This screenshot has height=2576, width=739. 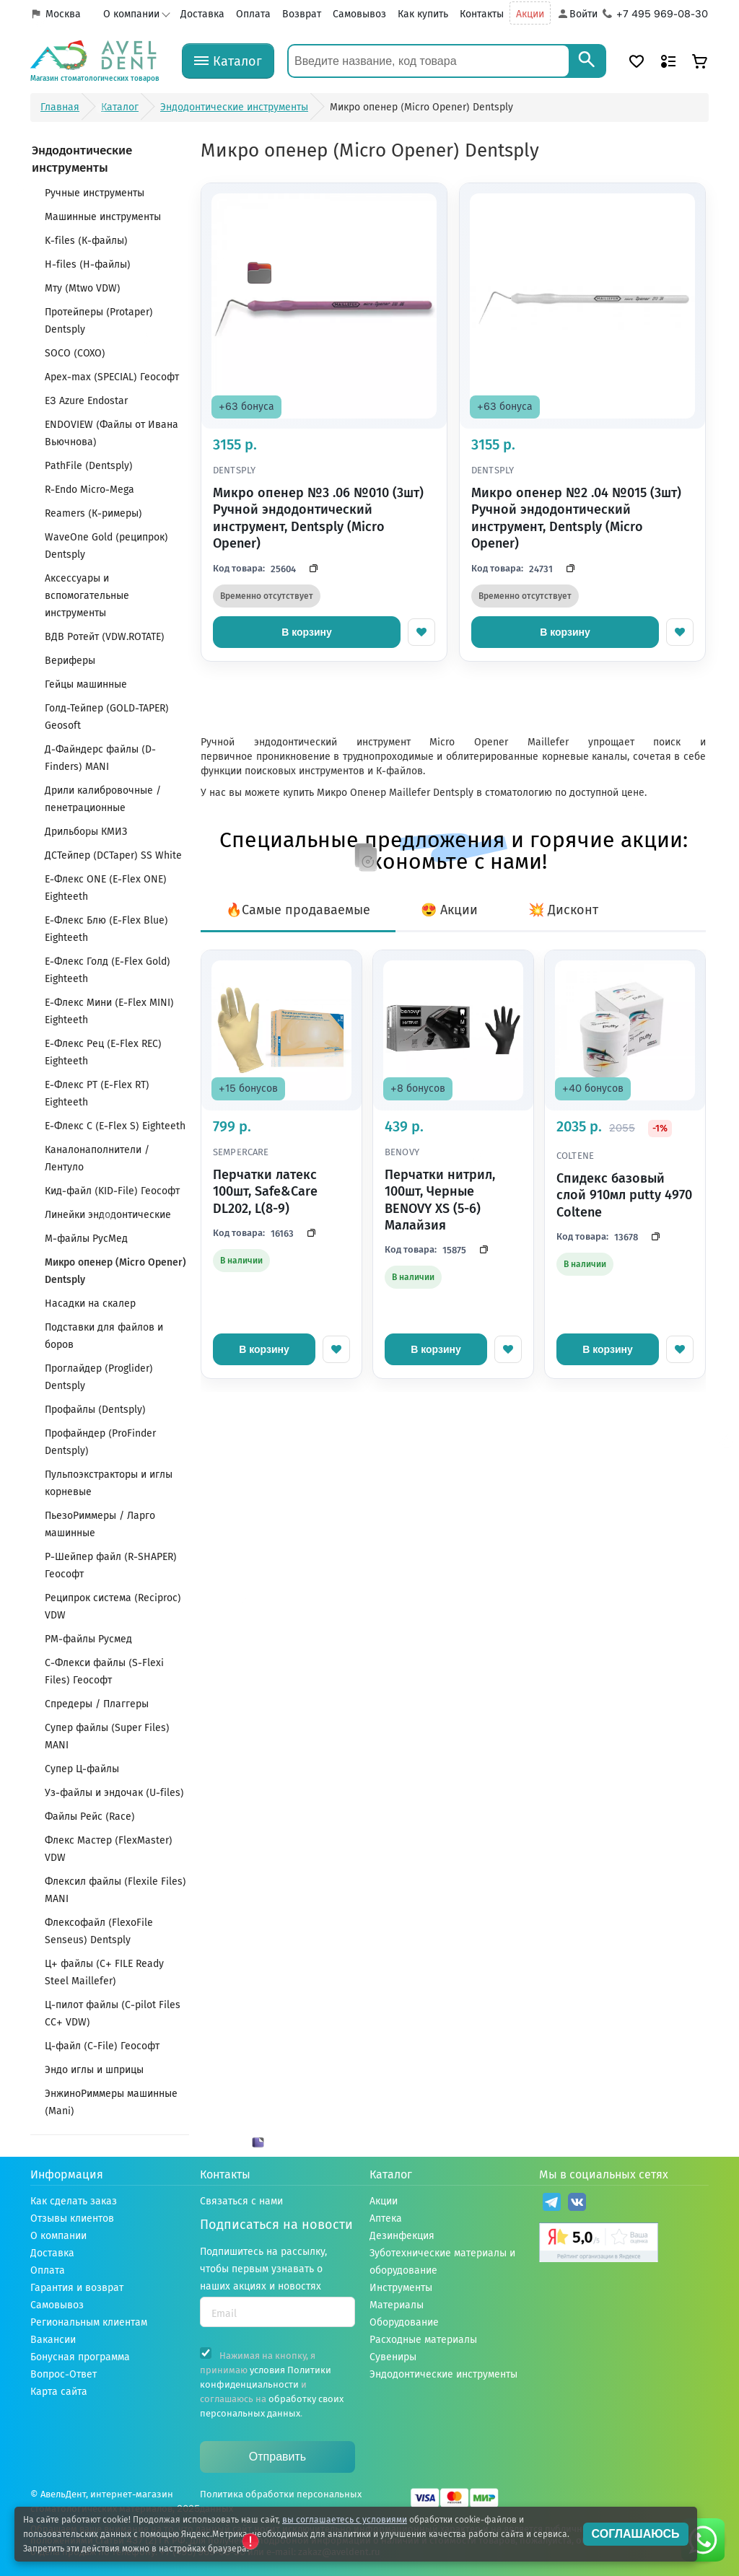 What do you see at coordinates (259, 272) in the screenshot?
I see `indicates an open or expanded folder` at bounding box center [259, 272].